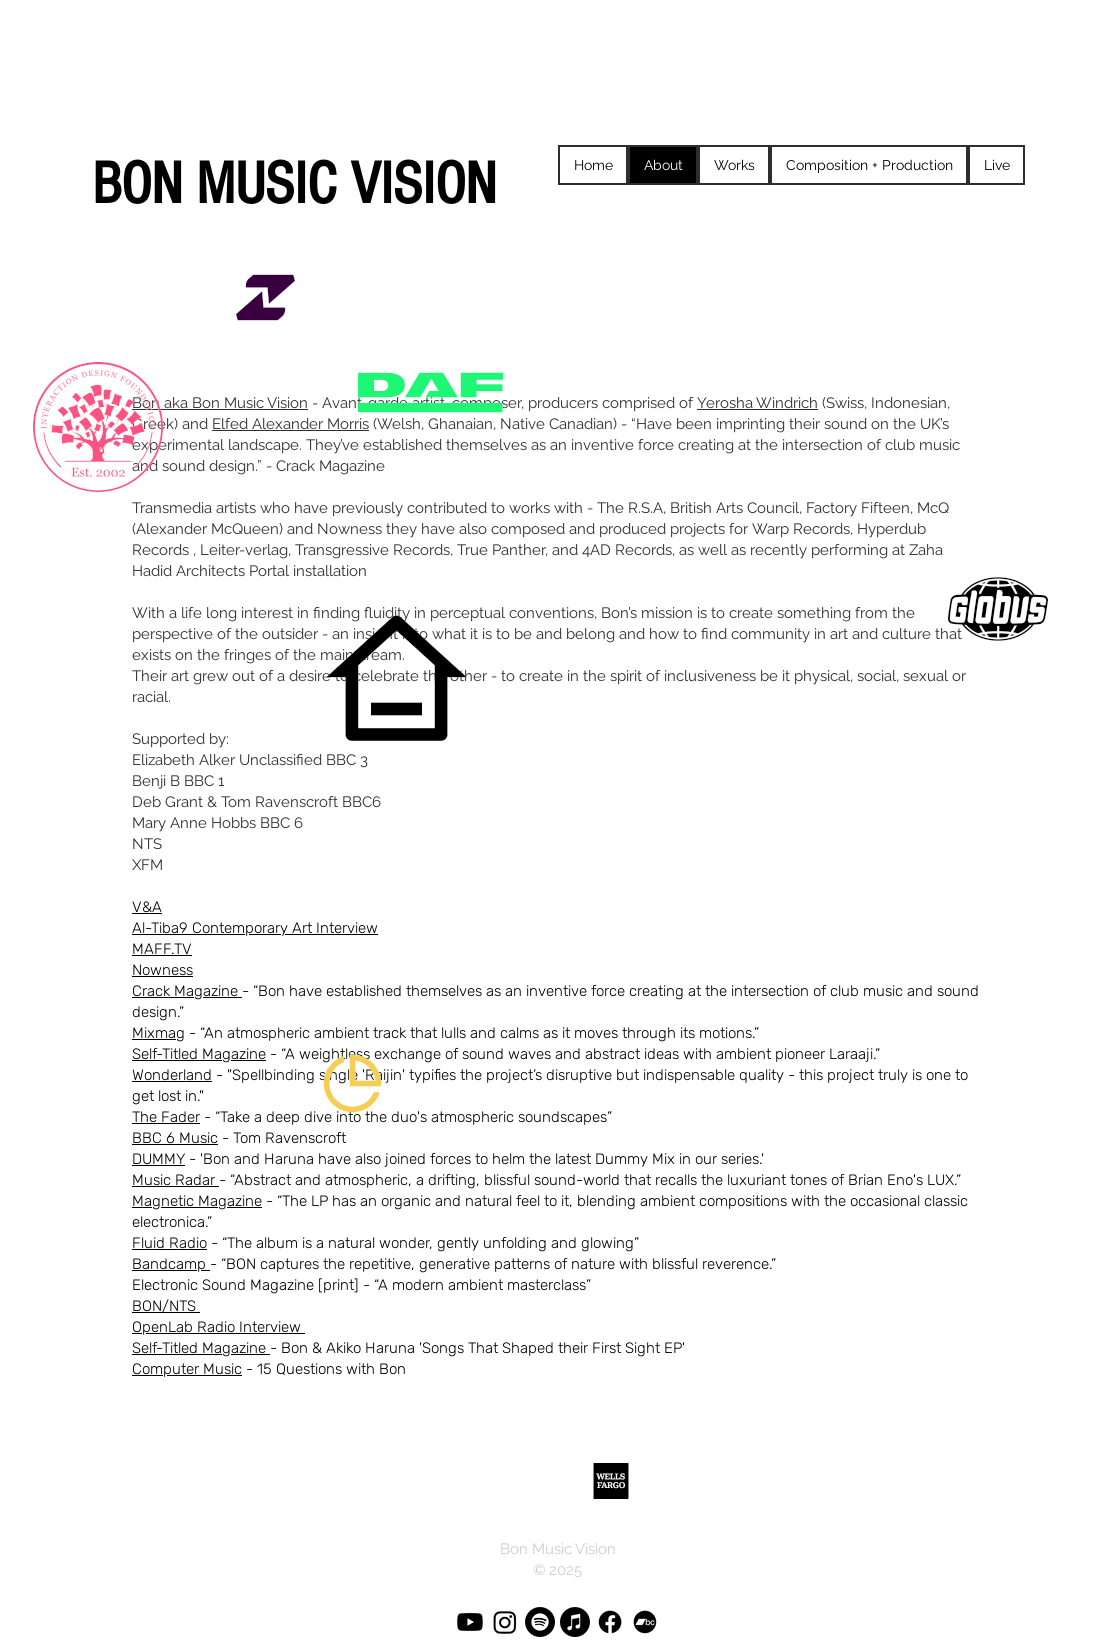 This screenshot has width=1116, height=1642. Describe the element at coordinates (265, 297) in the screenshot. I see `zincsearch logo` at that location.